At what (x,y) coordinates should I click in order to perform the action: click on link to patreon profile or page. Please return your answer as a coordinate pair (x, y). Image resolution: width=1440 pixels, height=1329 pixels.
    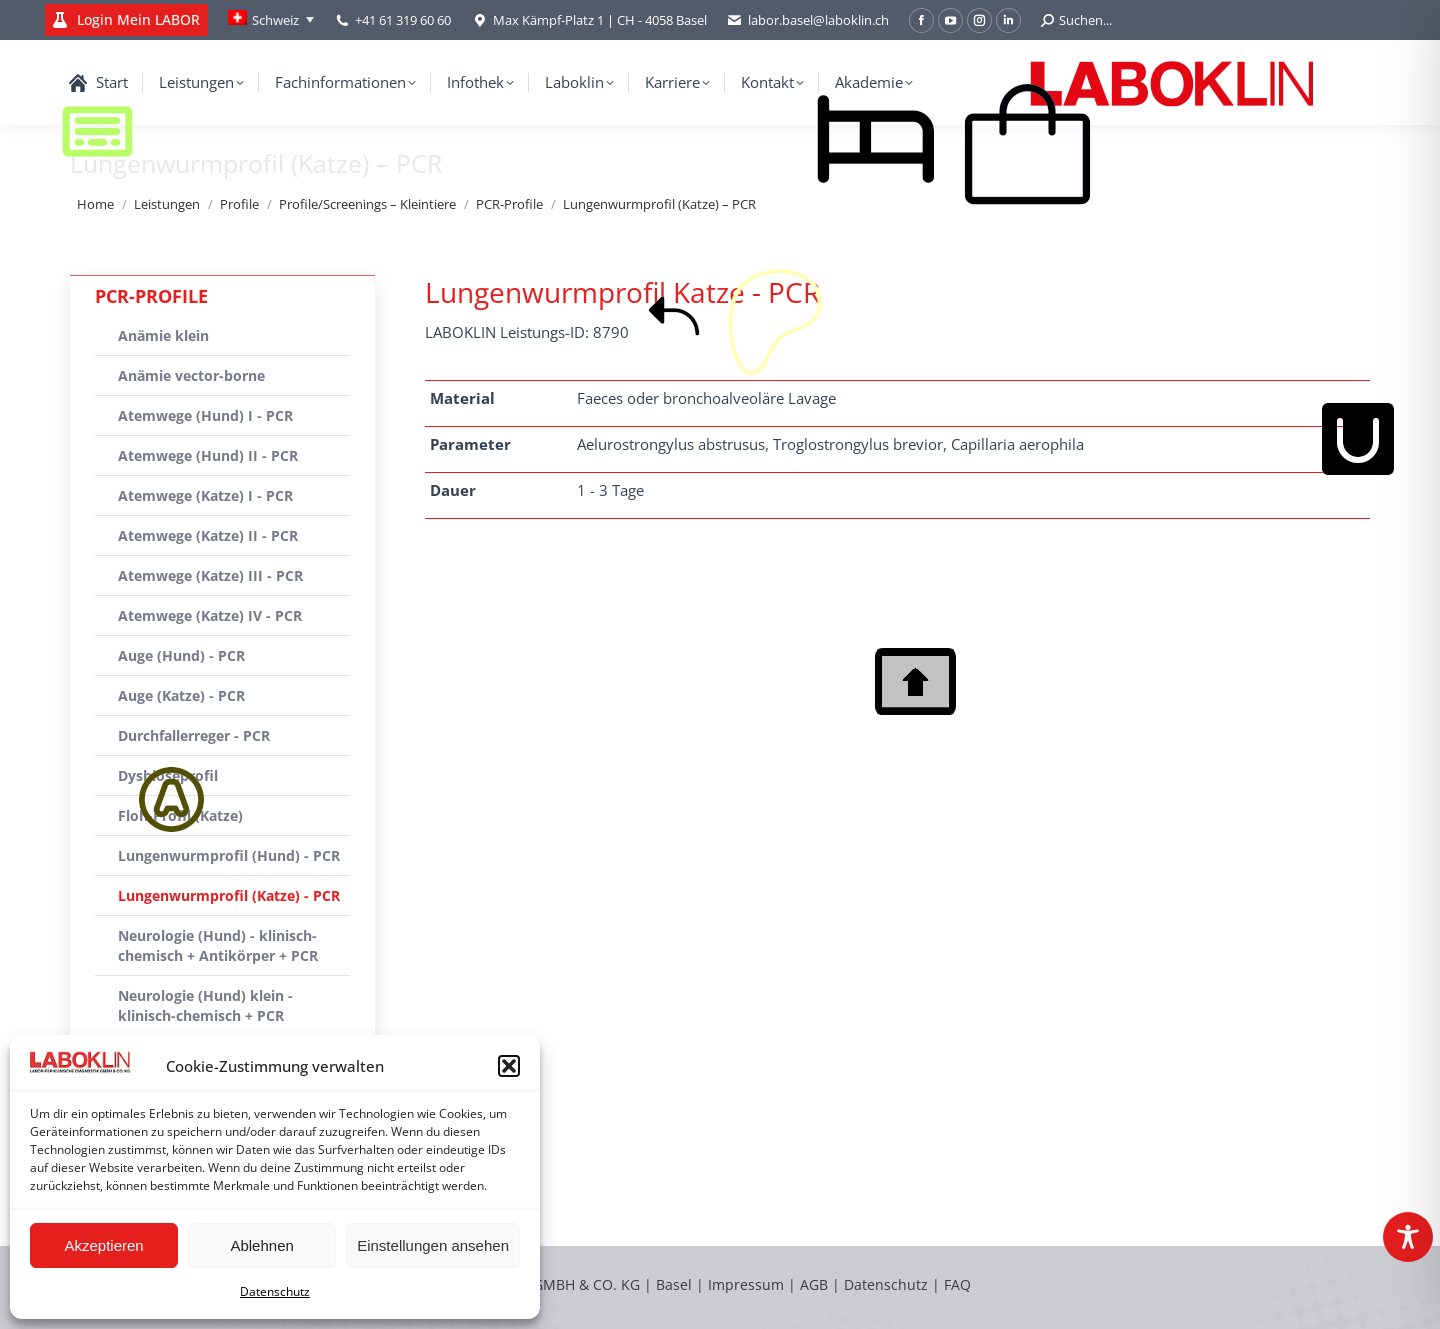
    Looking at the image, I should click on (771, 320).